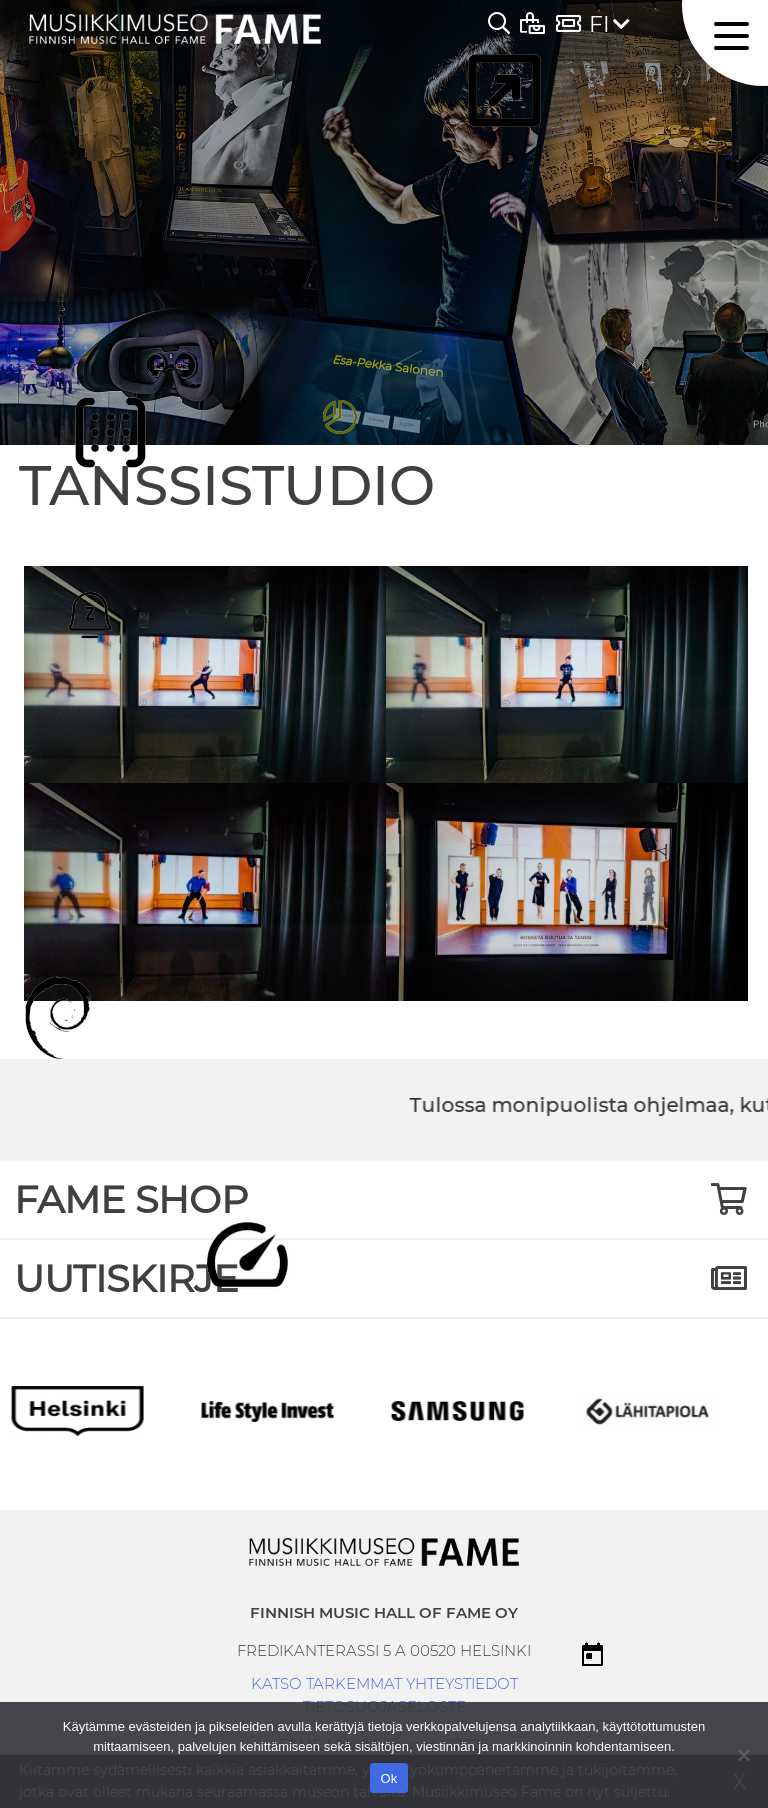 The height and width of the screenshot is (1808, 768). I want to click on view today's date or events, so click(592, 1655).